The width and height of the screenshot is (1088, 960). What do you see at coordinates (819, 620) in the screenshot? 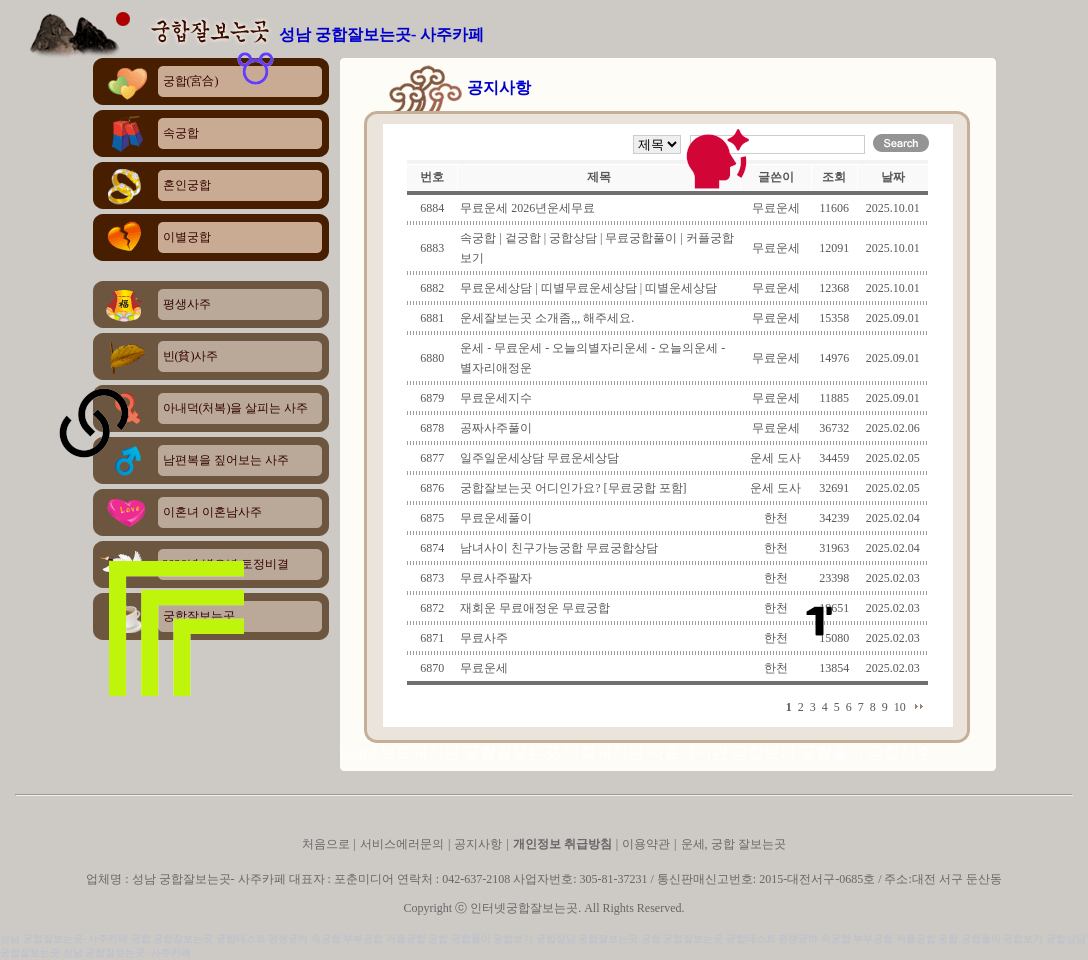
I see `access design or creative tools` at bounding box center [819, 620].